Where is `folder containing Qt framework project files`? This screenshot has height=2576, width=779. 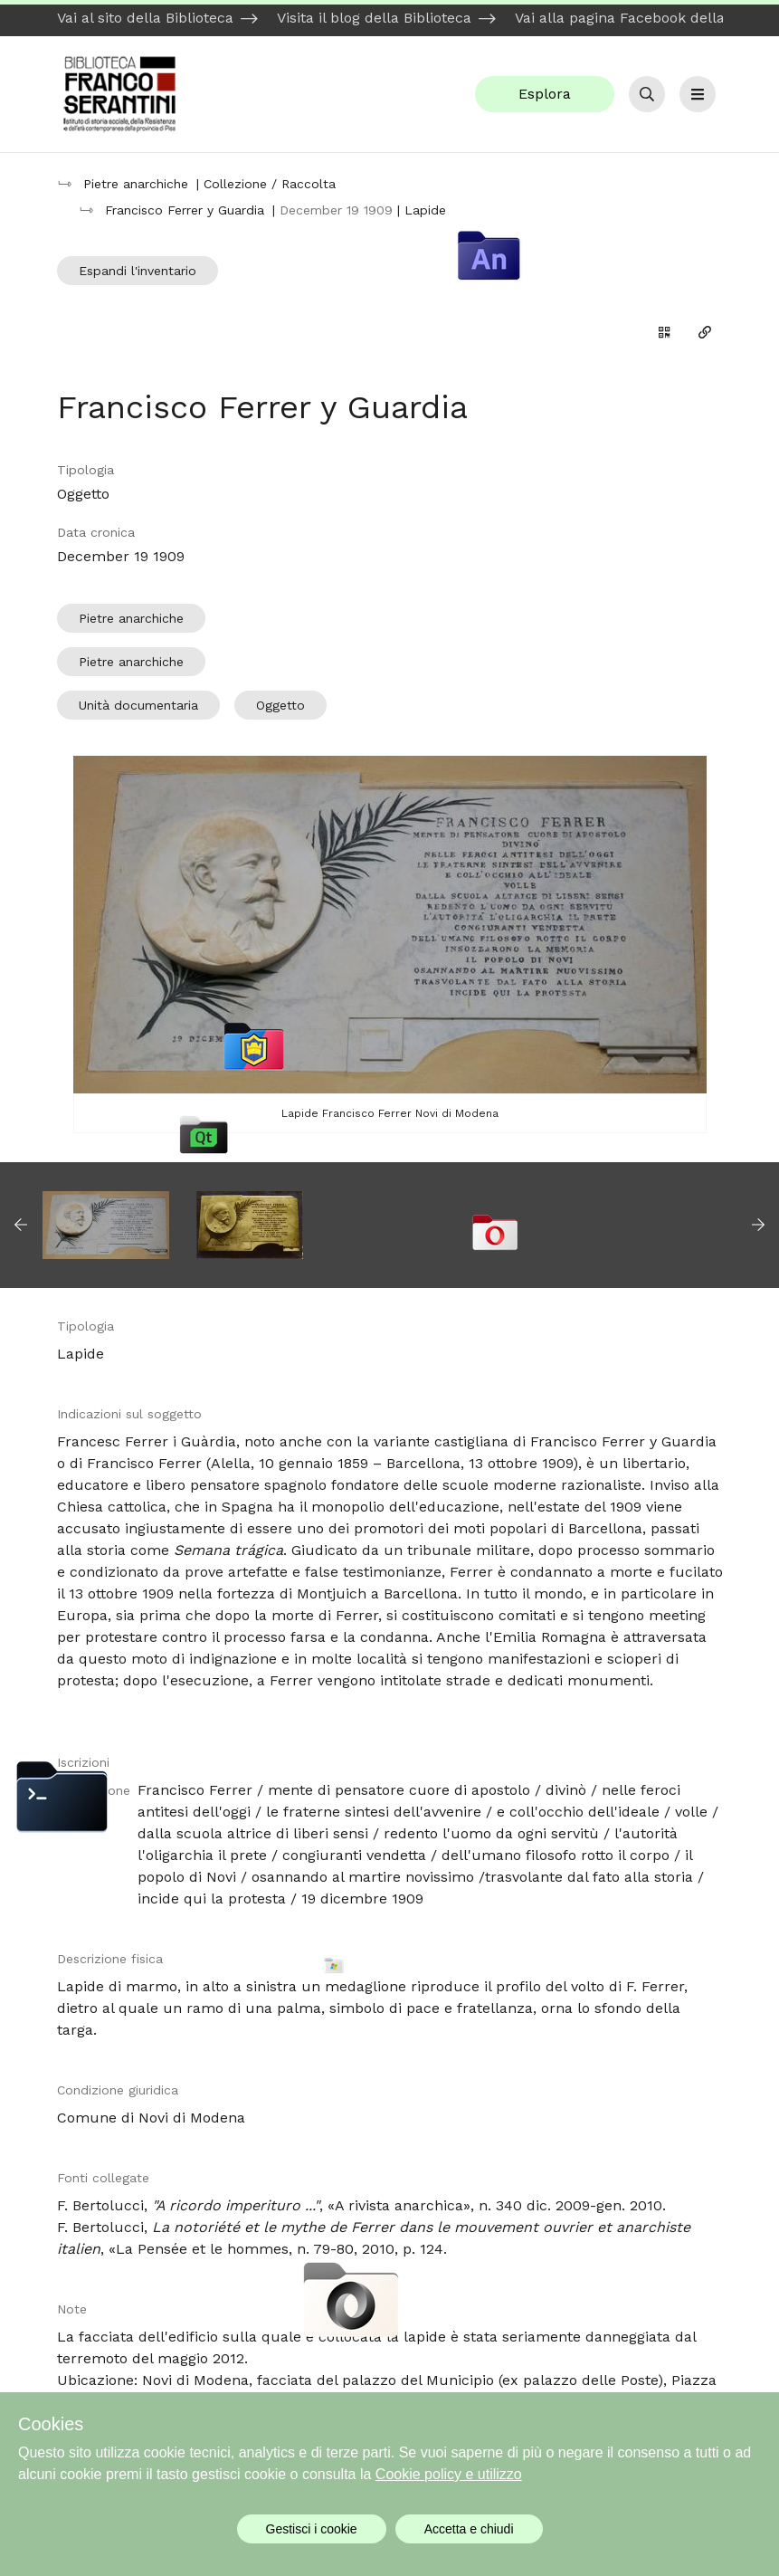
folder containing Qt framework project files is located at coordinates (204, 1136).